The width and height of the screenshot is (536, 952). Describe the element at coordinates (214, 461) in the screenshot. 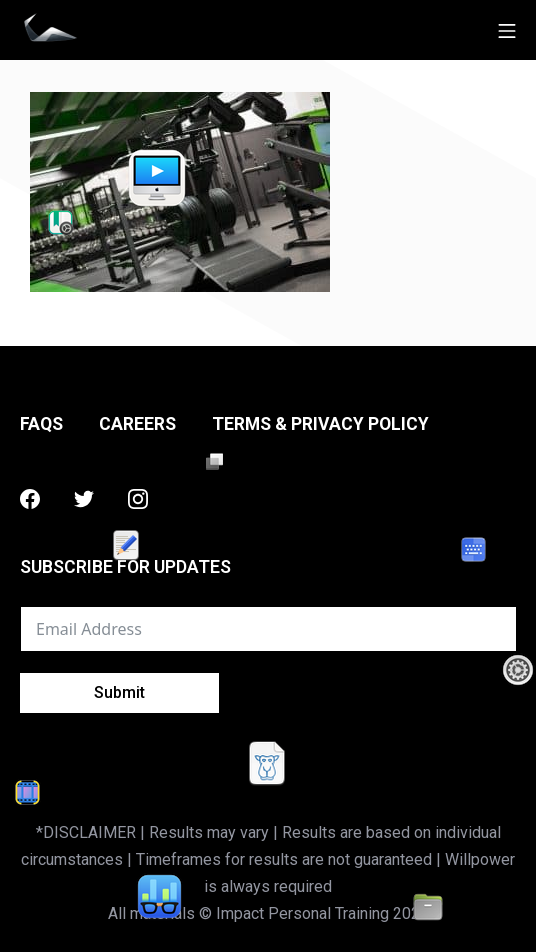

I see `open task view to see all open windows` at that location.